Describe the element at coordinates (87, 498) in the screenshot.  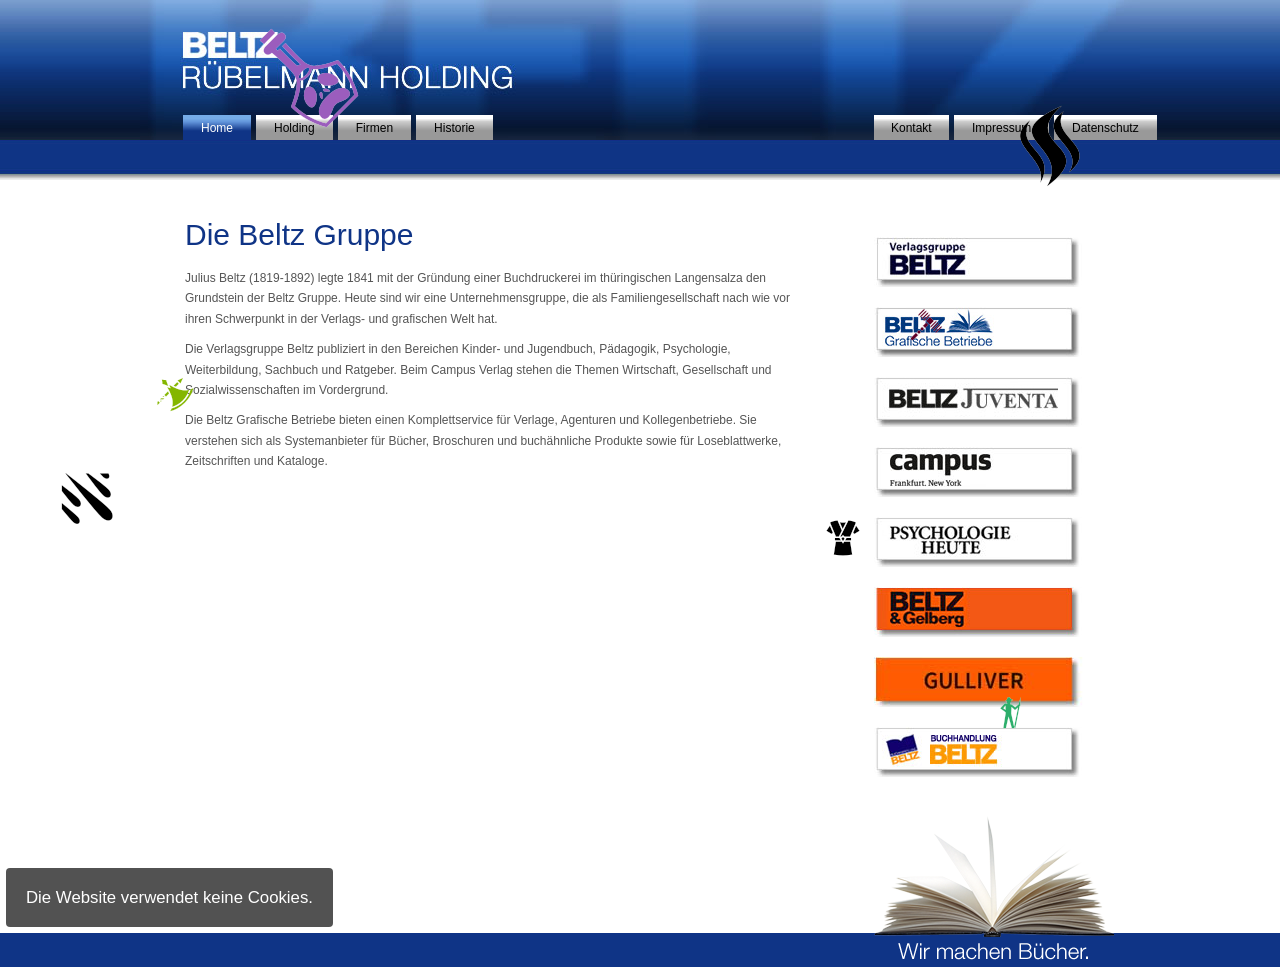
I see `indicates heavy rain weather condition` at that location.